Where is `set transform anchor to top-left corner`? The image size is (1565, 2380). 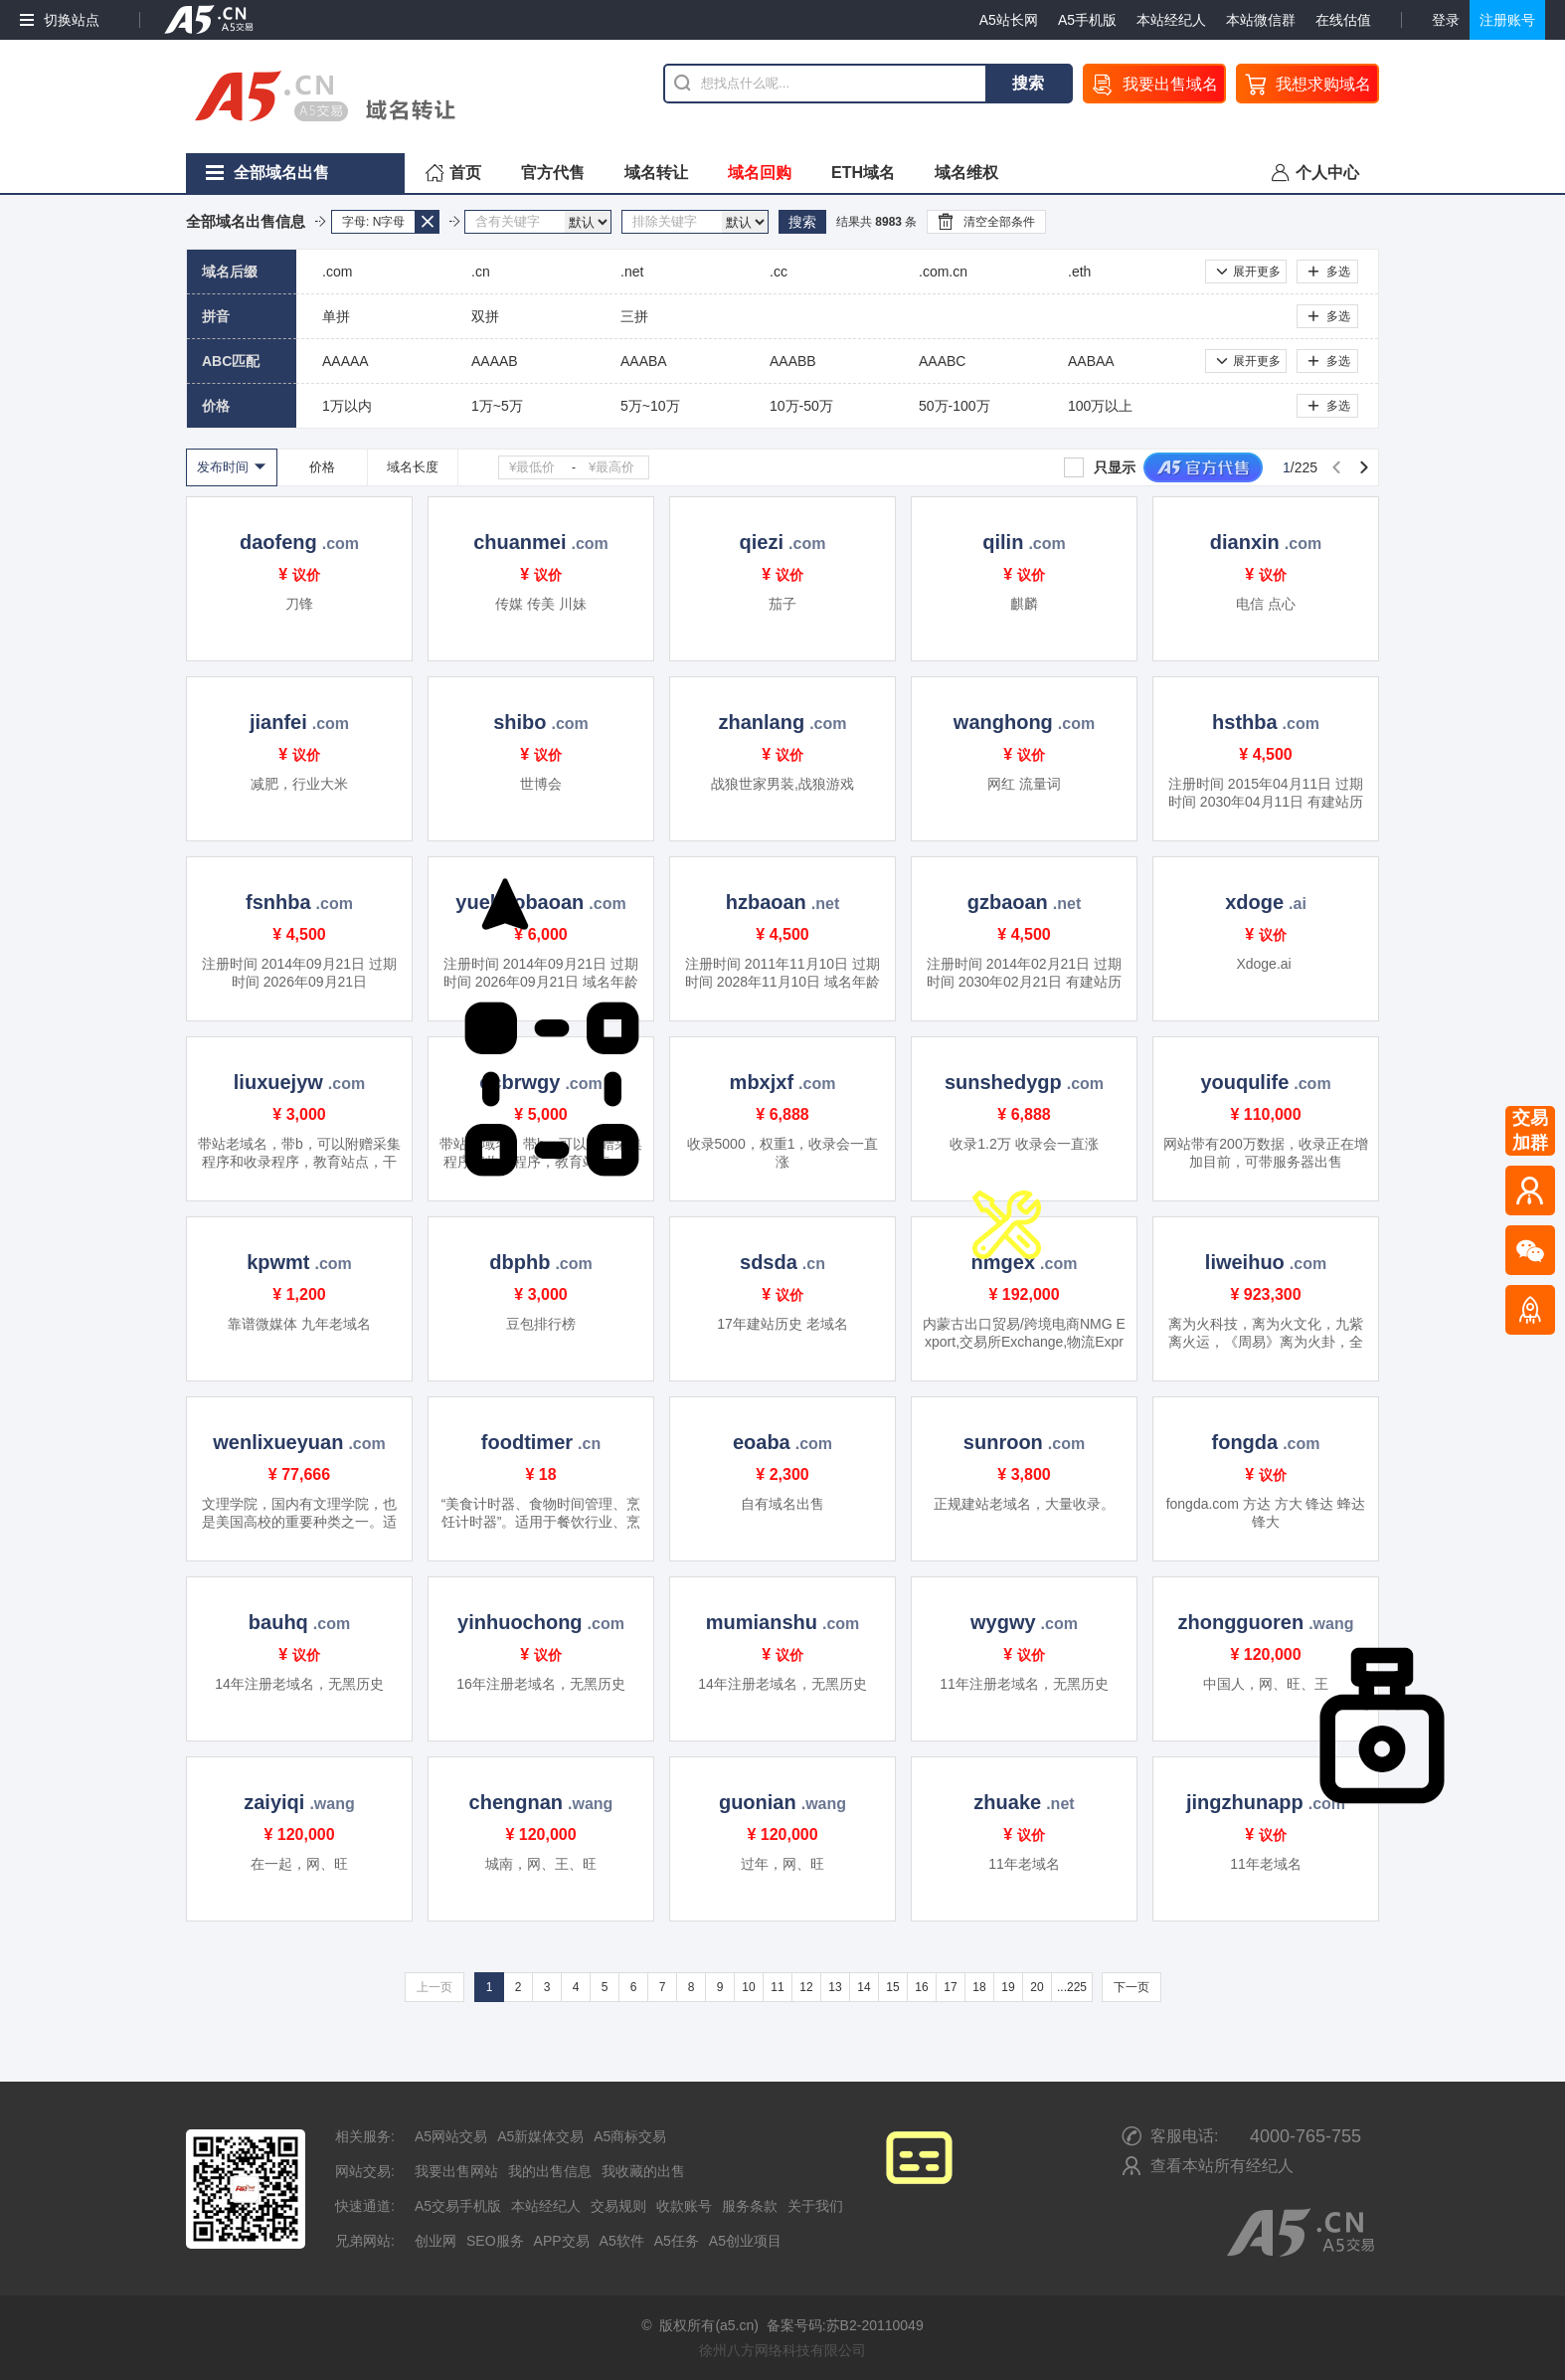
set transform anchor to top-left corner is located at coordinates (552, 1089).